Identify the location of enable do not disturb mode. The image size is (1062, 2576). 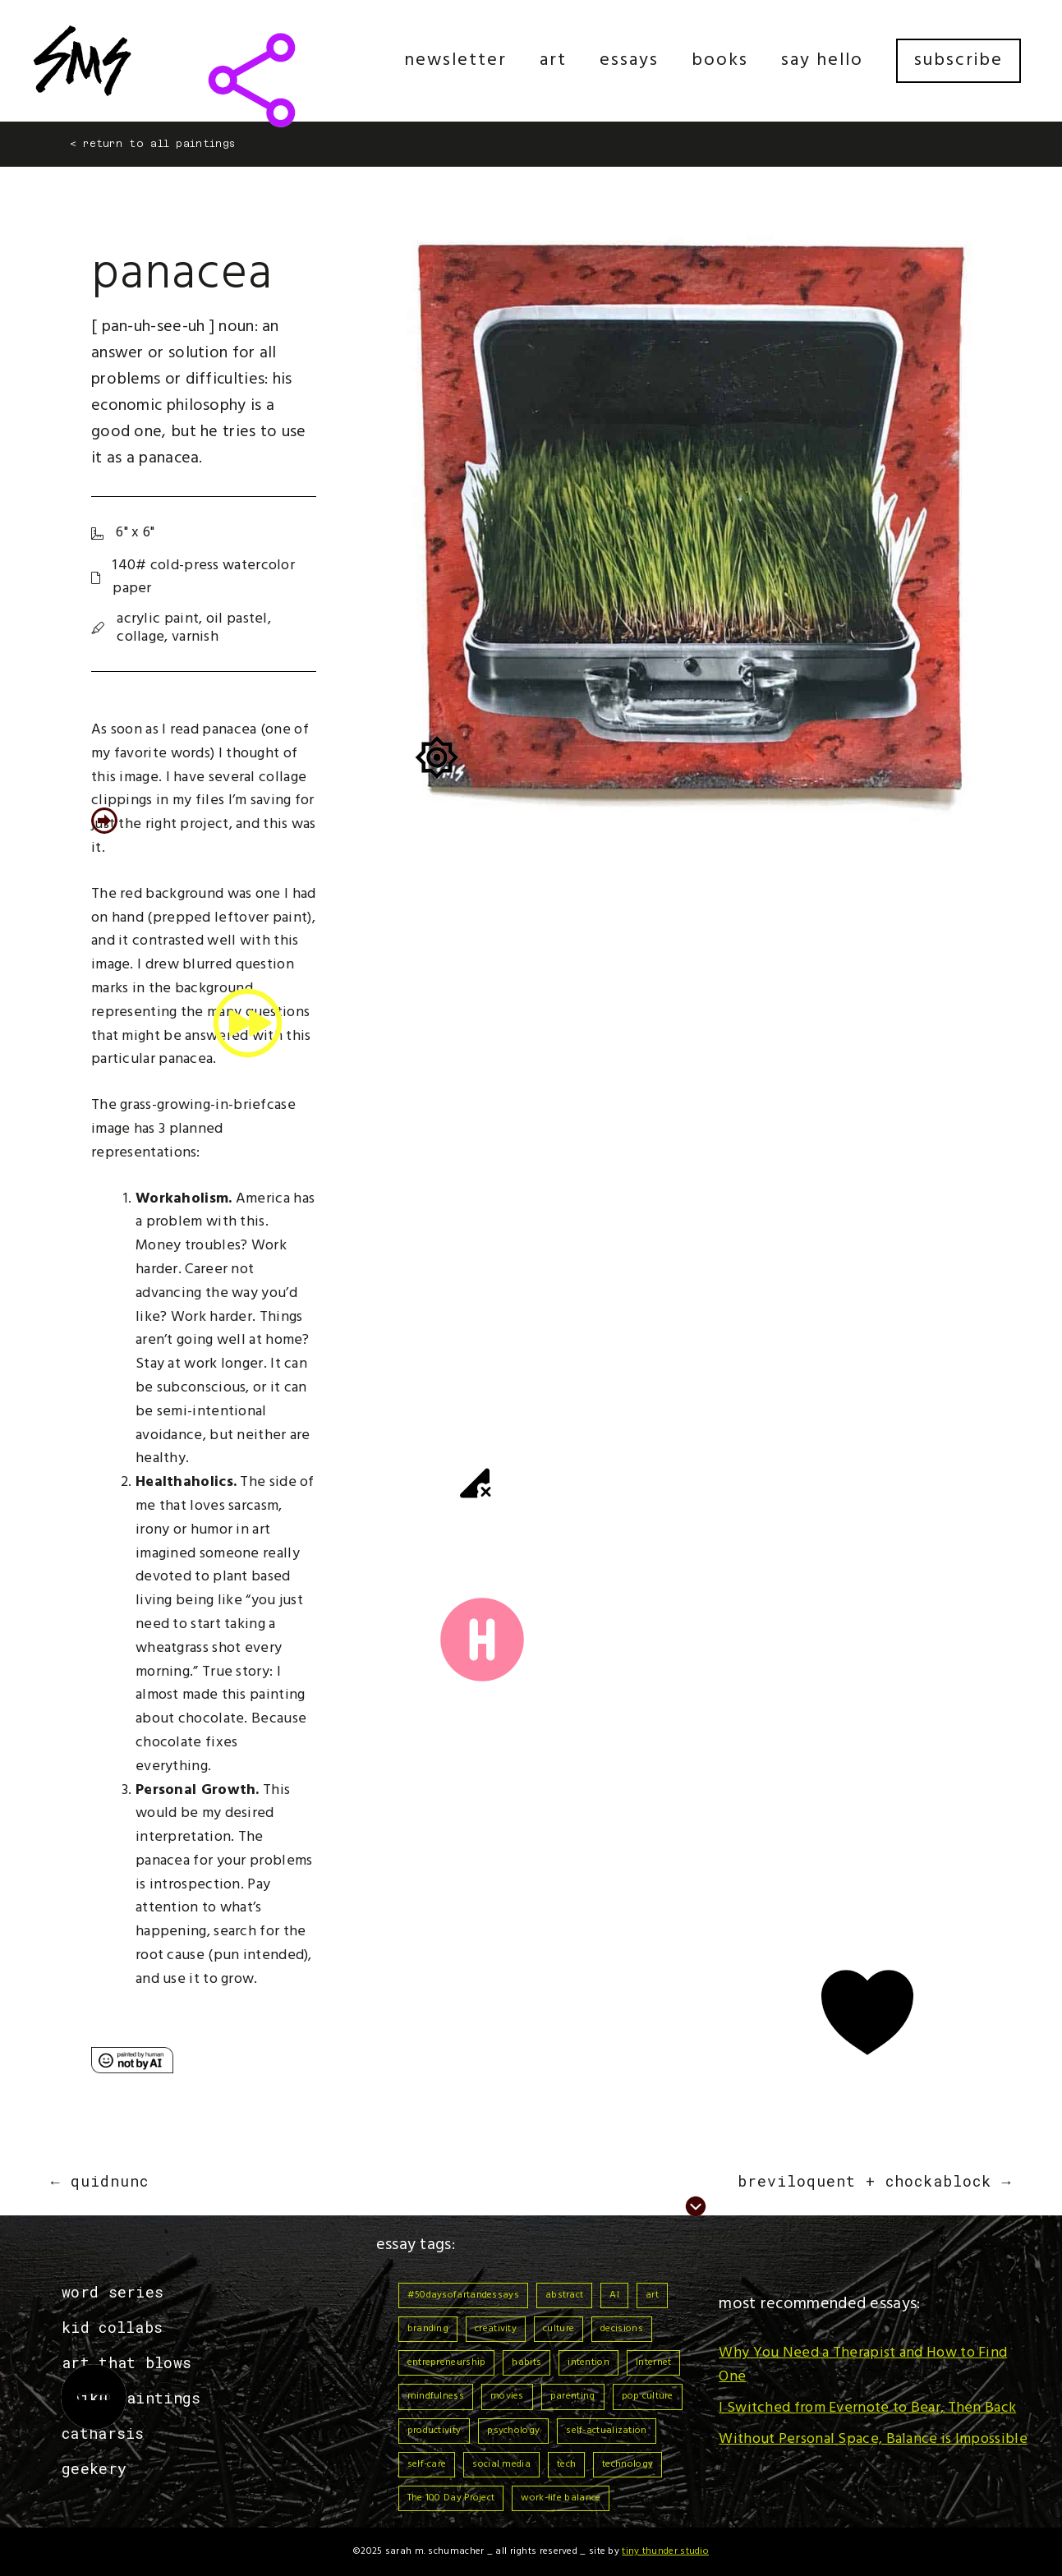
(94, 2397).